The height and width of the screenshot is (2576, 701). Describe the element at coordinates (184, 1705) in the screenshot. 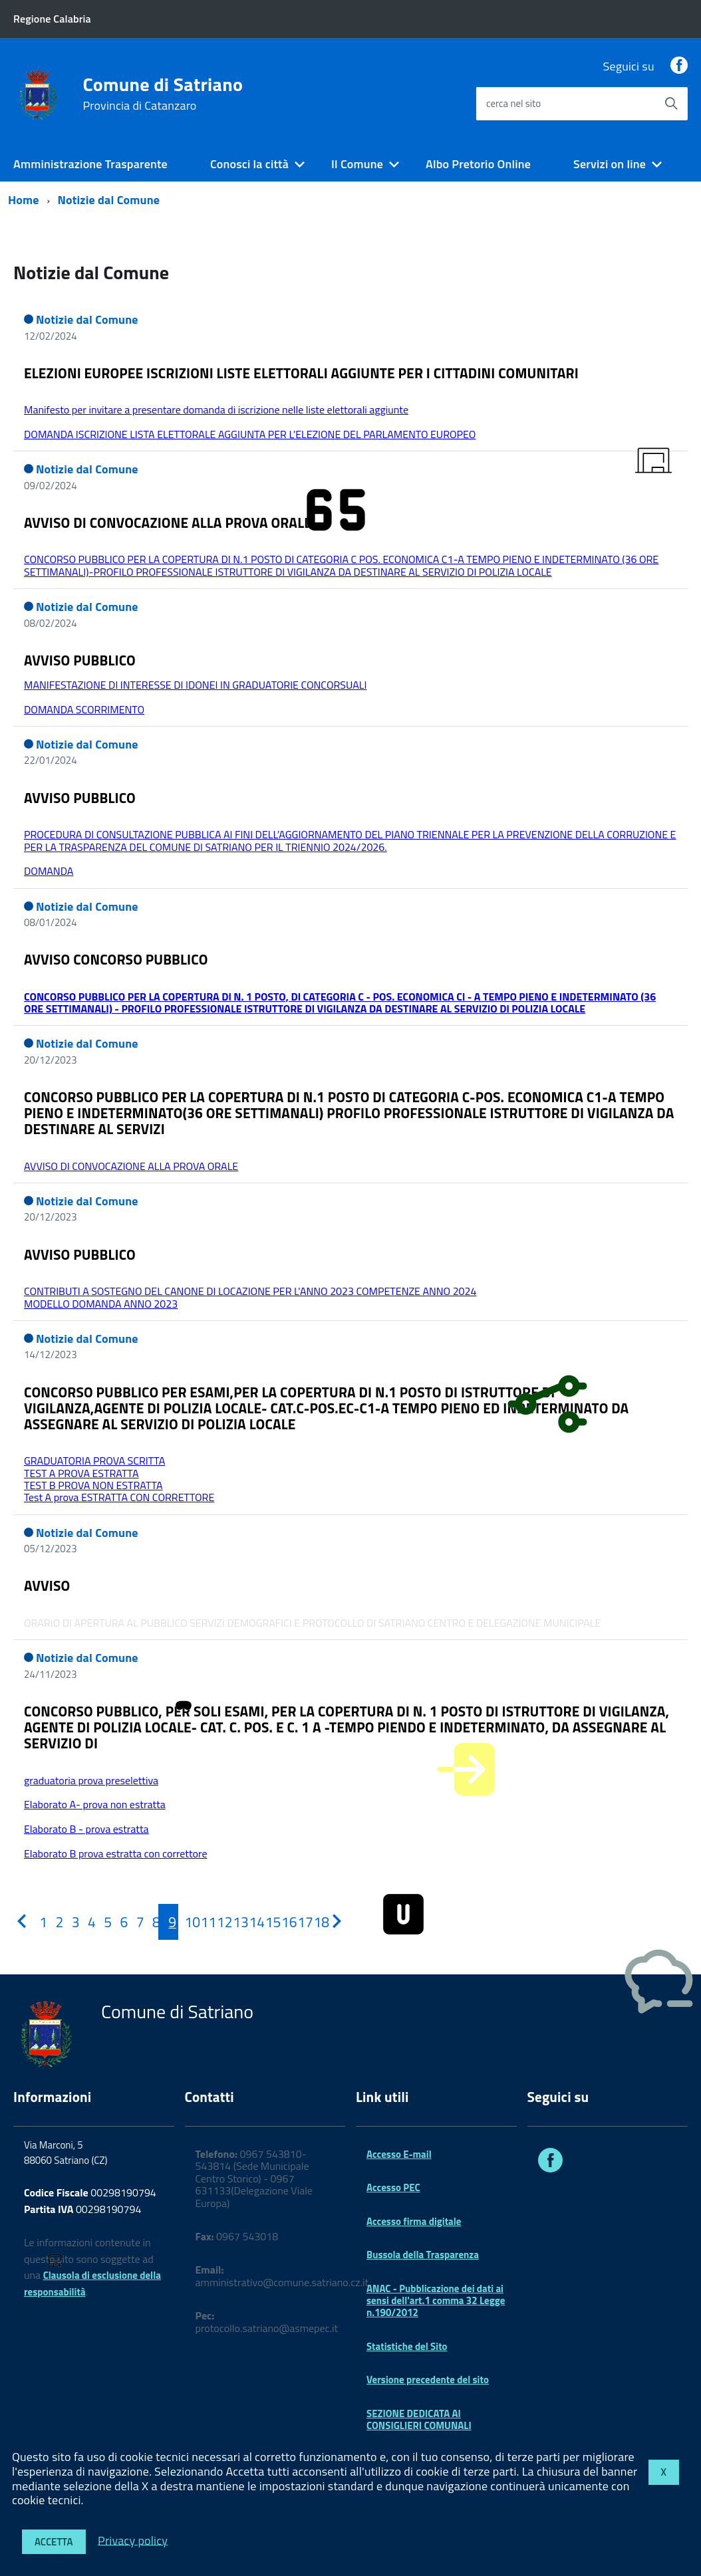

I see `access apple vision pro settings` at that location.